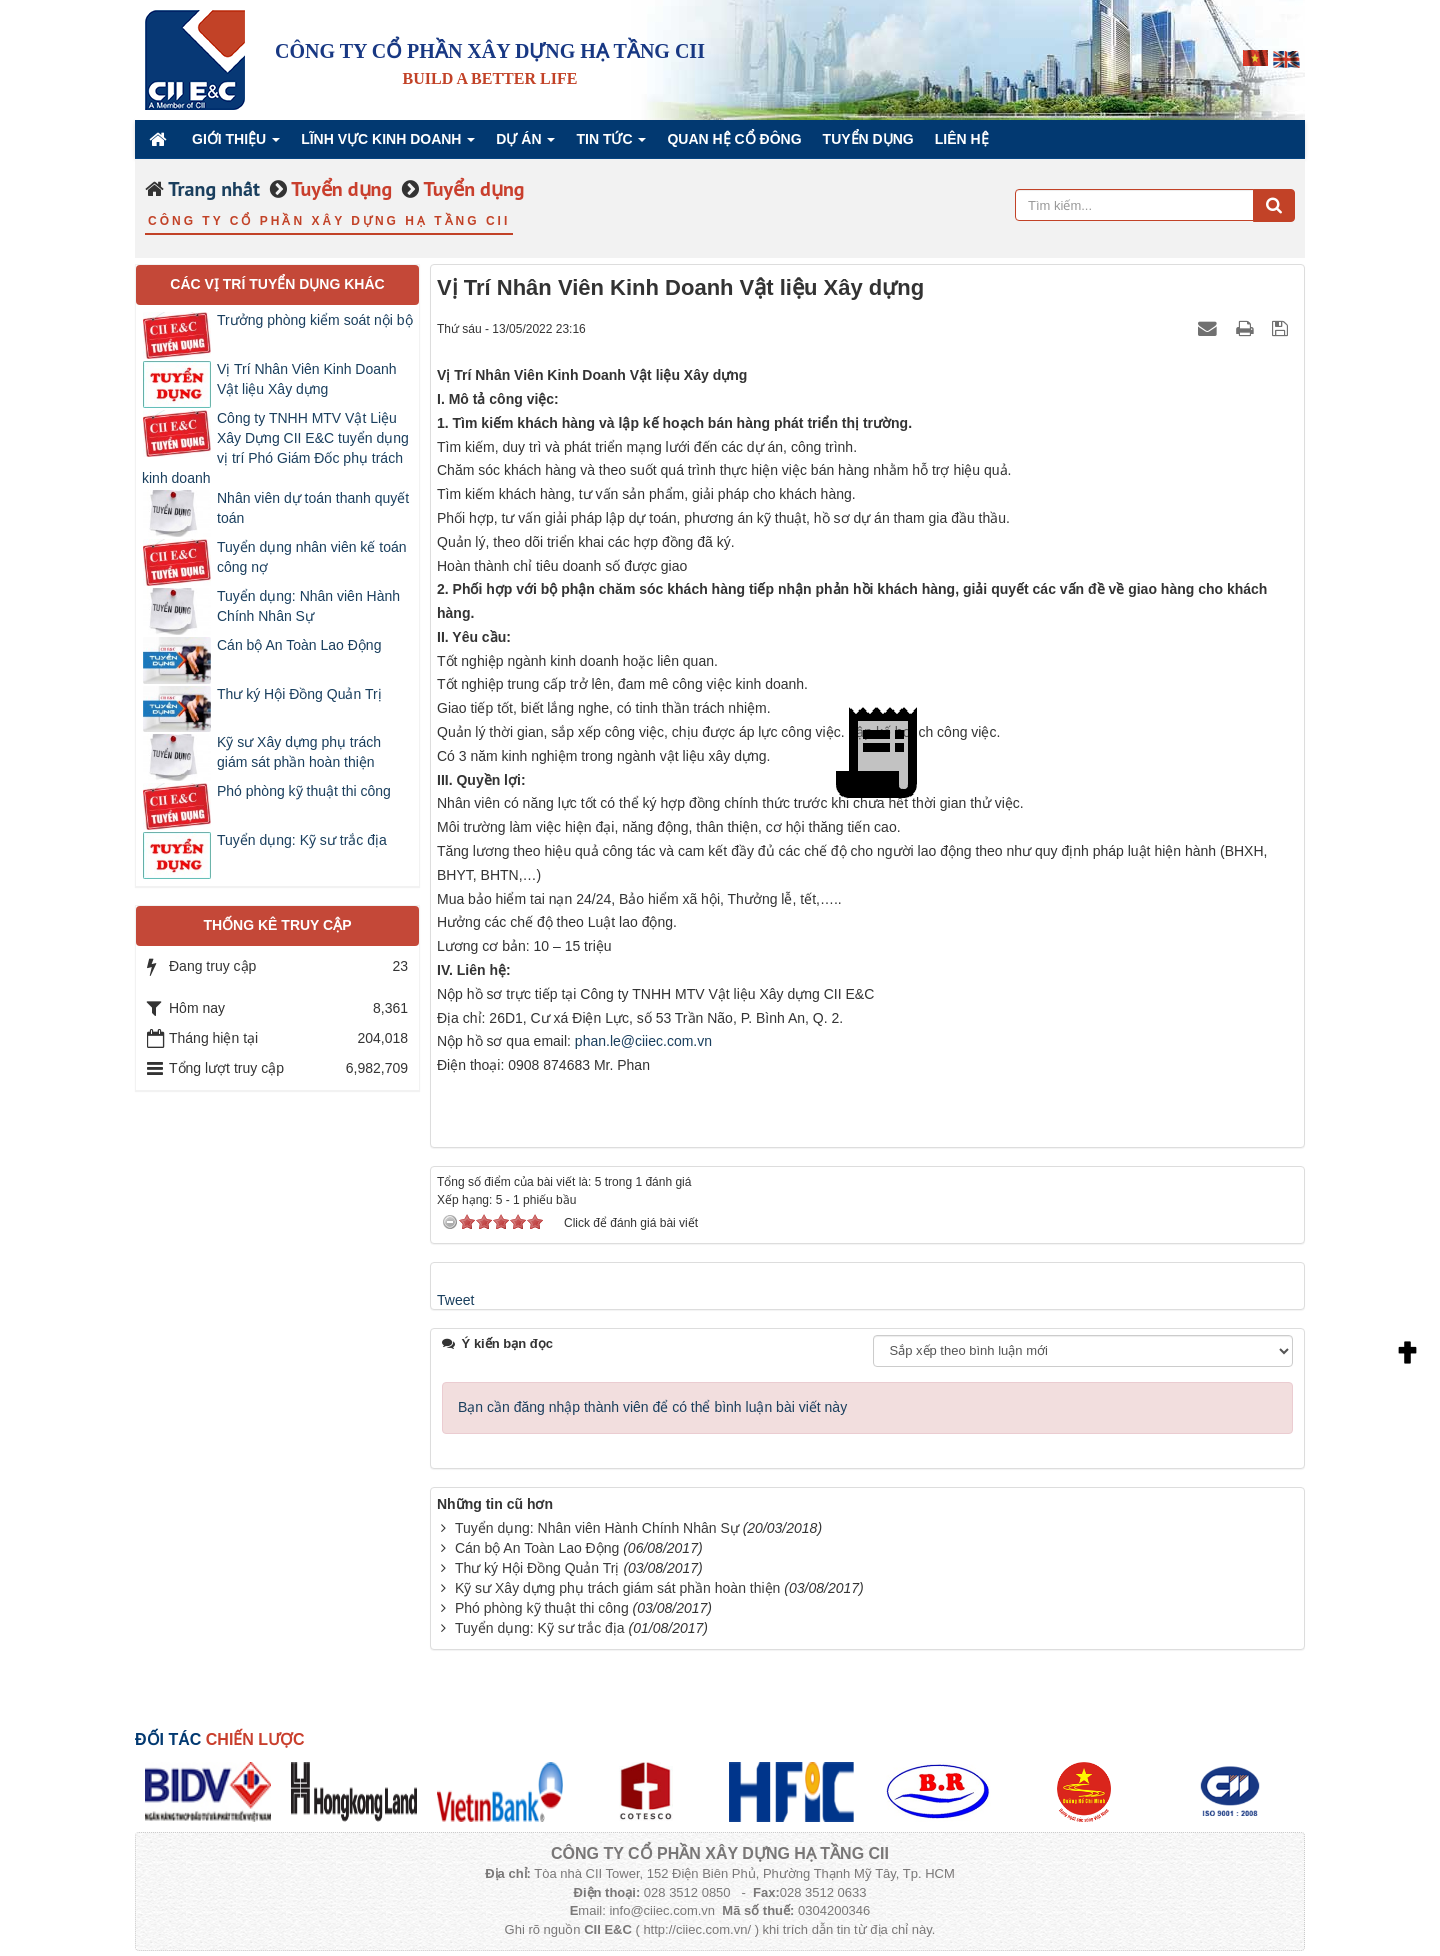  What do you see at coordinates (1407, 1352) in the screenshot?
I see `religious or faith-based content indicator` at bounding box center [1407, 1352].